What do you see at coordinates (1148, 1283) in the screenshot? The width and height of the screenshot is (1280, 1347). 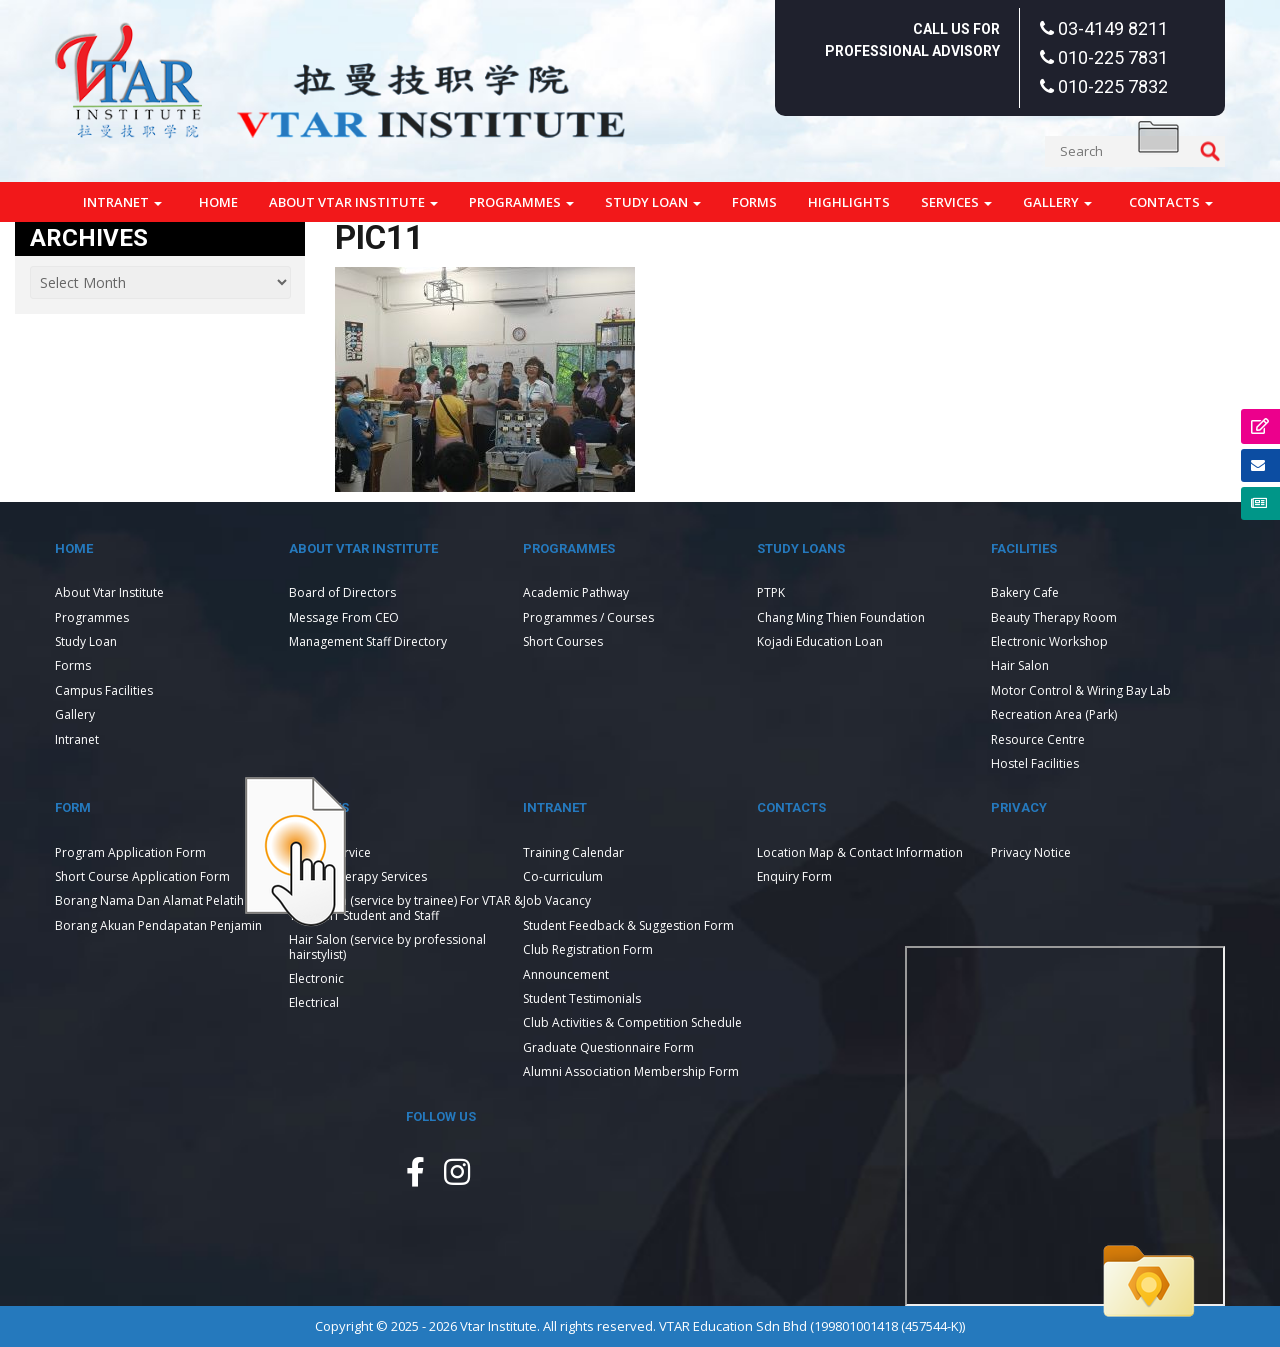 I see `open microsoft dynamics 365 field service folder` at bounding box center [1148, 1283].